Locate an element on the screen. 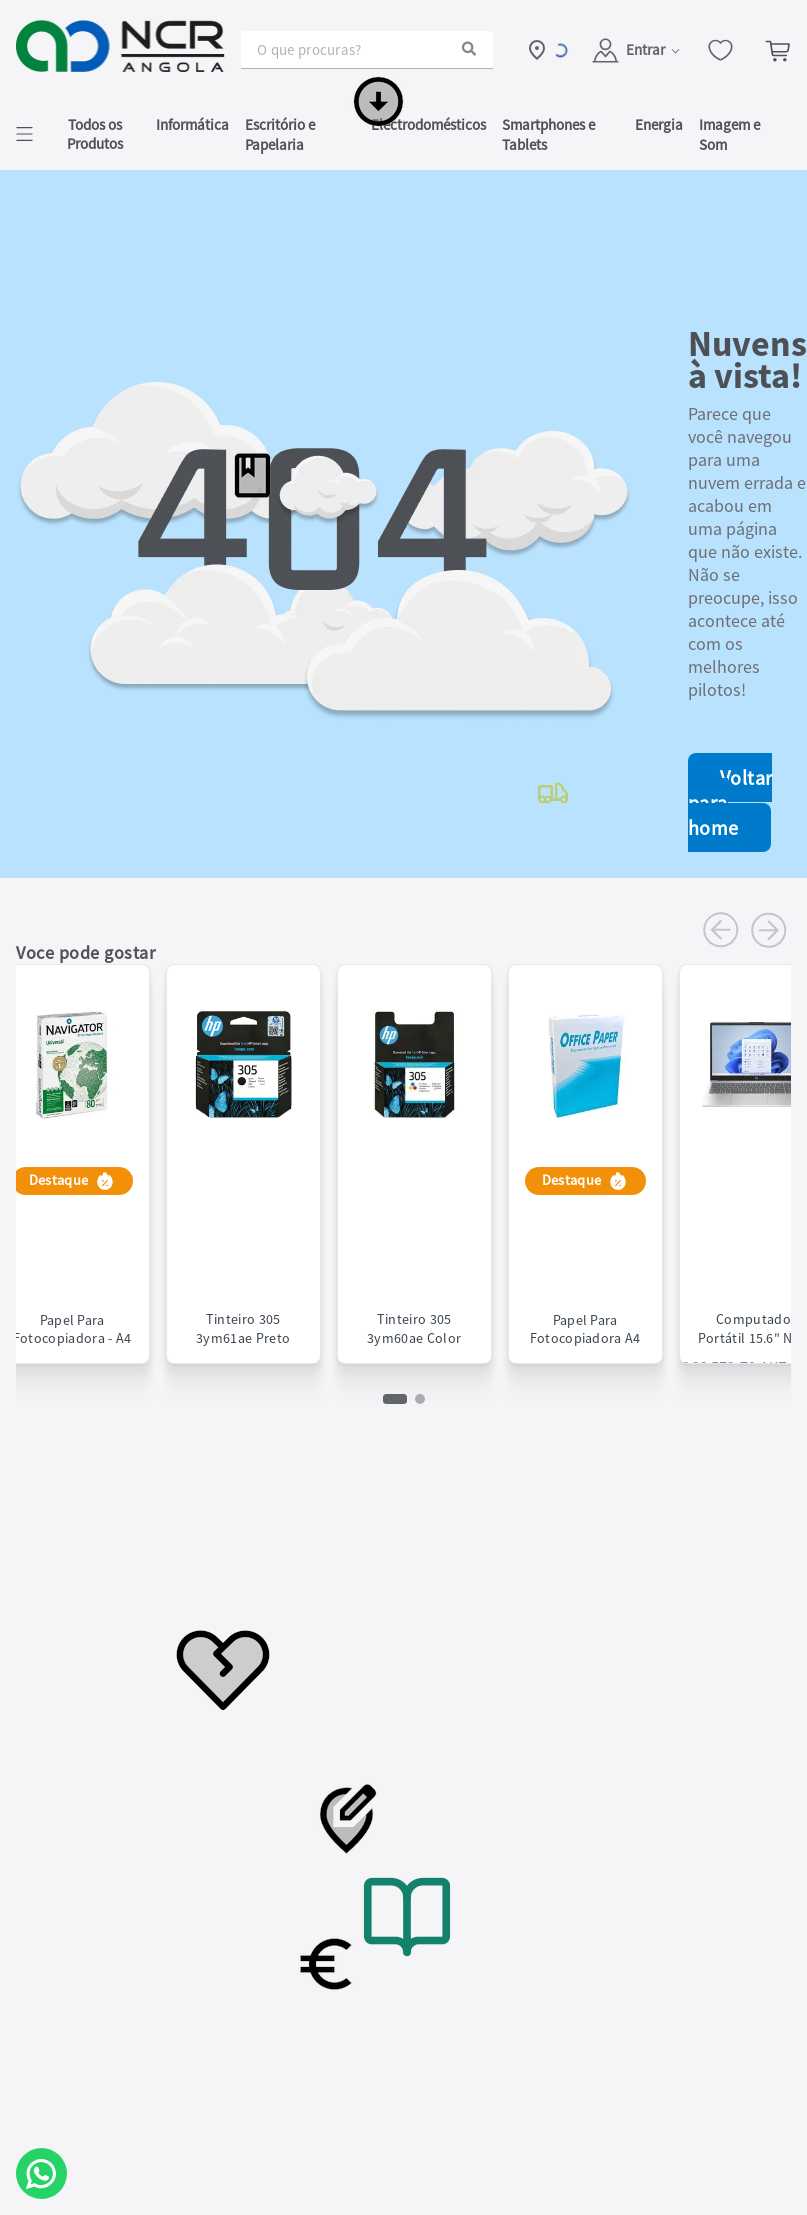 This screenshot has height=2215, width=807. access your saved bookmarks or reading list is located at coordinates (252, 475).